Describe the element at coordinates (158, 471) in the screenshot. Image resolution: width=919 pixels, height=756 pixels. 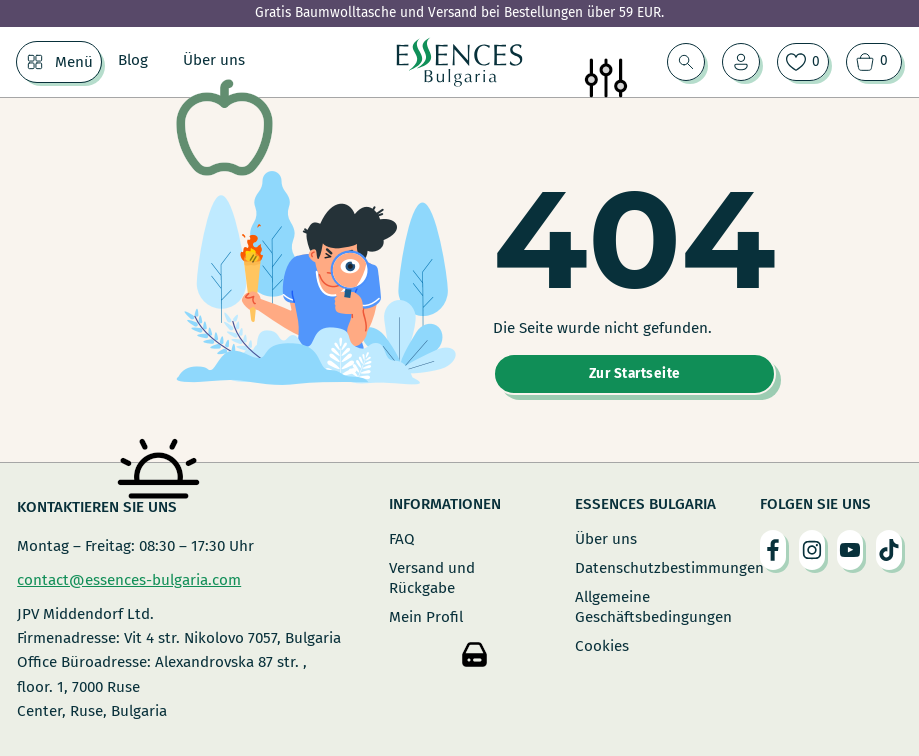
I see `toggle sunrise or sunset display mode` at that location.